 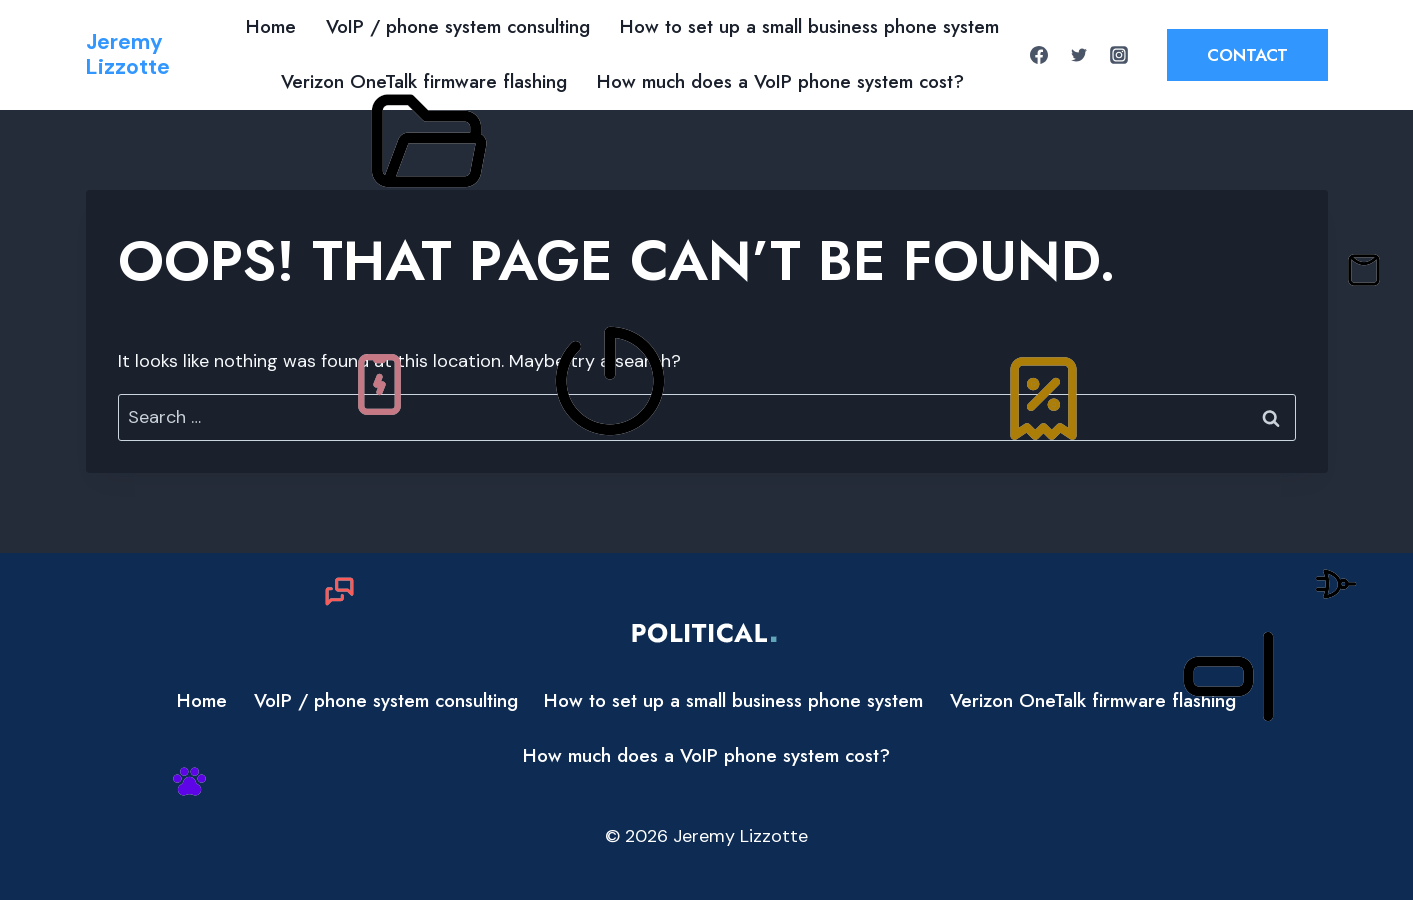 I want to click on open folder to view contents, so click(x=426, y=143).